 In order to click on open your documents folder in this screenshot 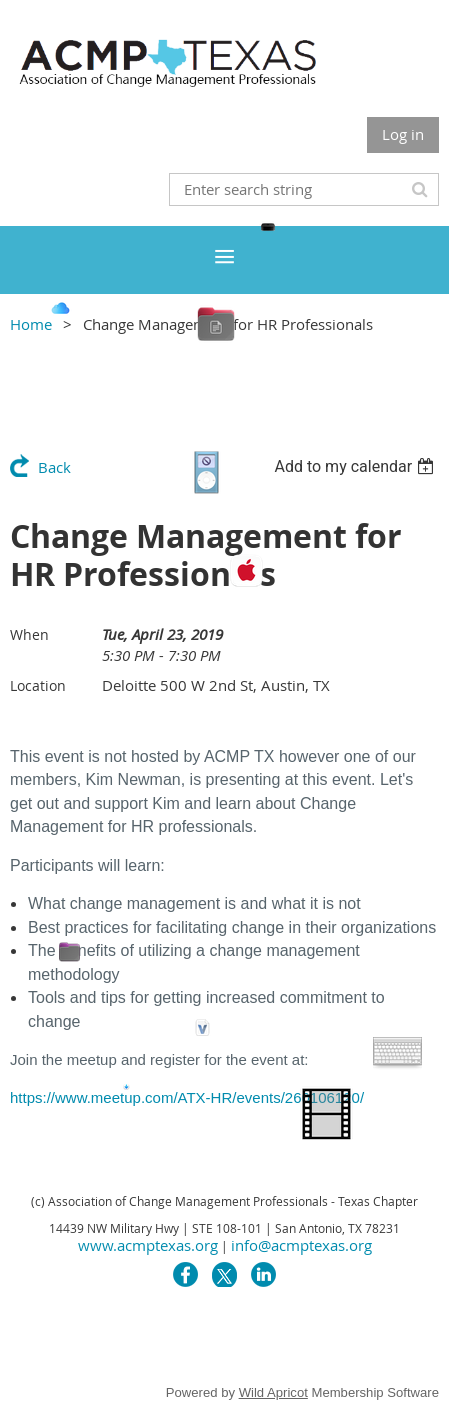, I will do `click(216, 324)`.